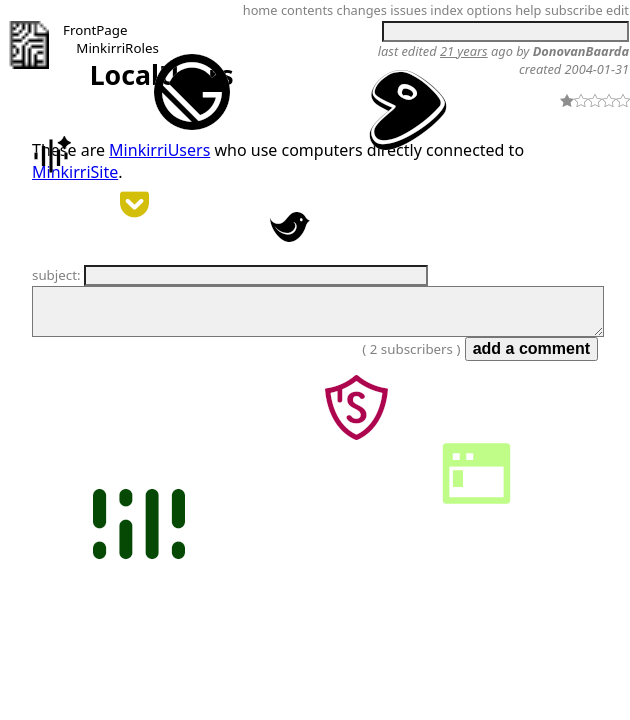 The height and width of the screenshot is (720, 630). What do you see at coordinates (134, 204) in the screenshot?
I see `save to pocket for later reading` at bounding box center [134, 204].